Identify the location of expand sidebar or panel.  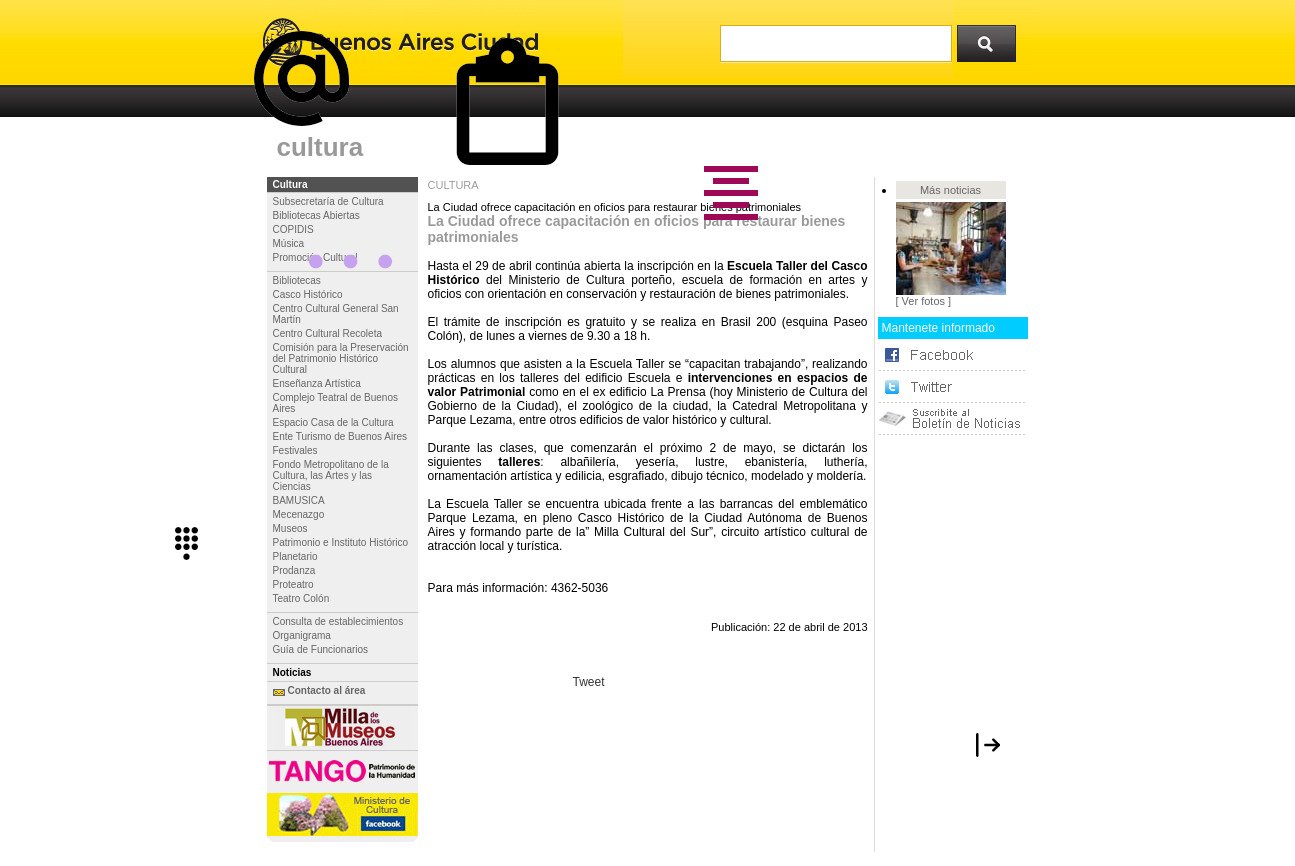
(988, 745).